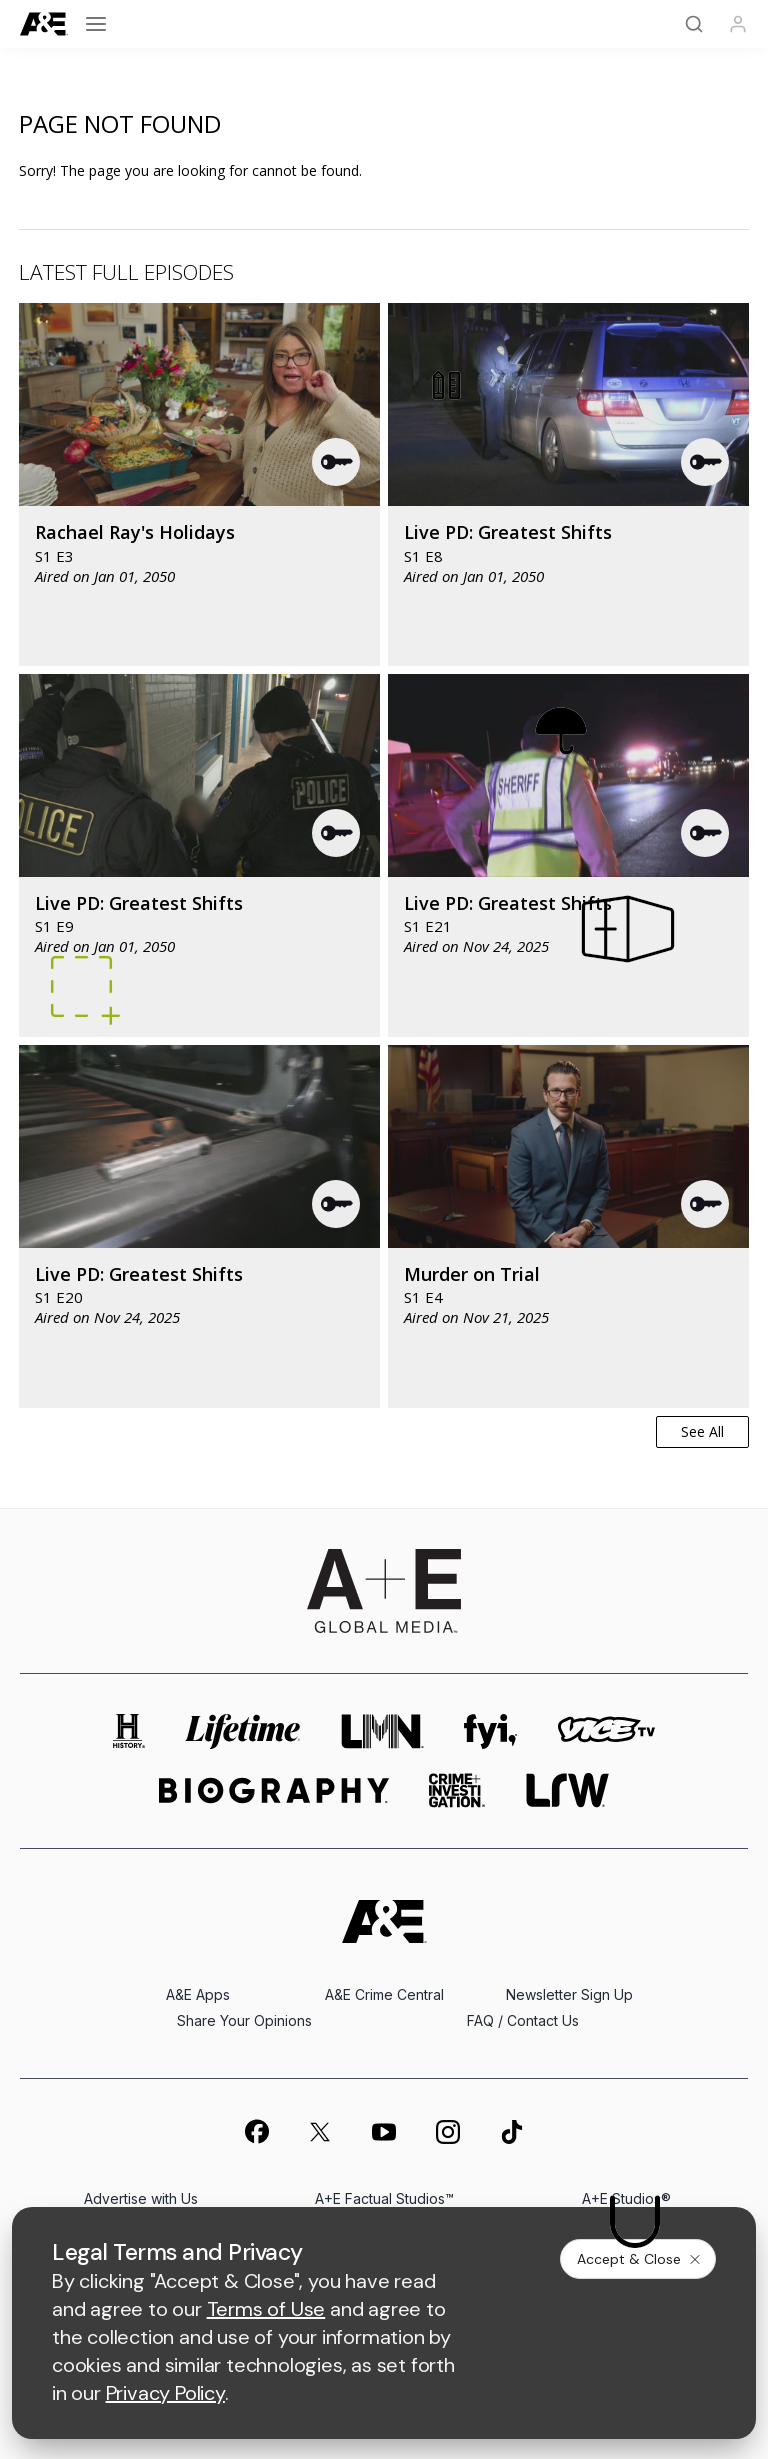 This screenshot has height=2459, width=768. What do you see at coordinates (635, 2218) in the screenshot?
I see `combine or merge selected elements` at bounding box center [635, 2218].